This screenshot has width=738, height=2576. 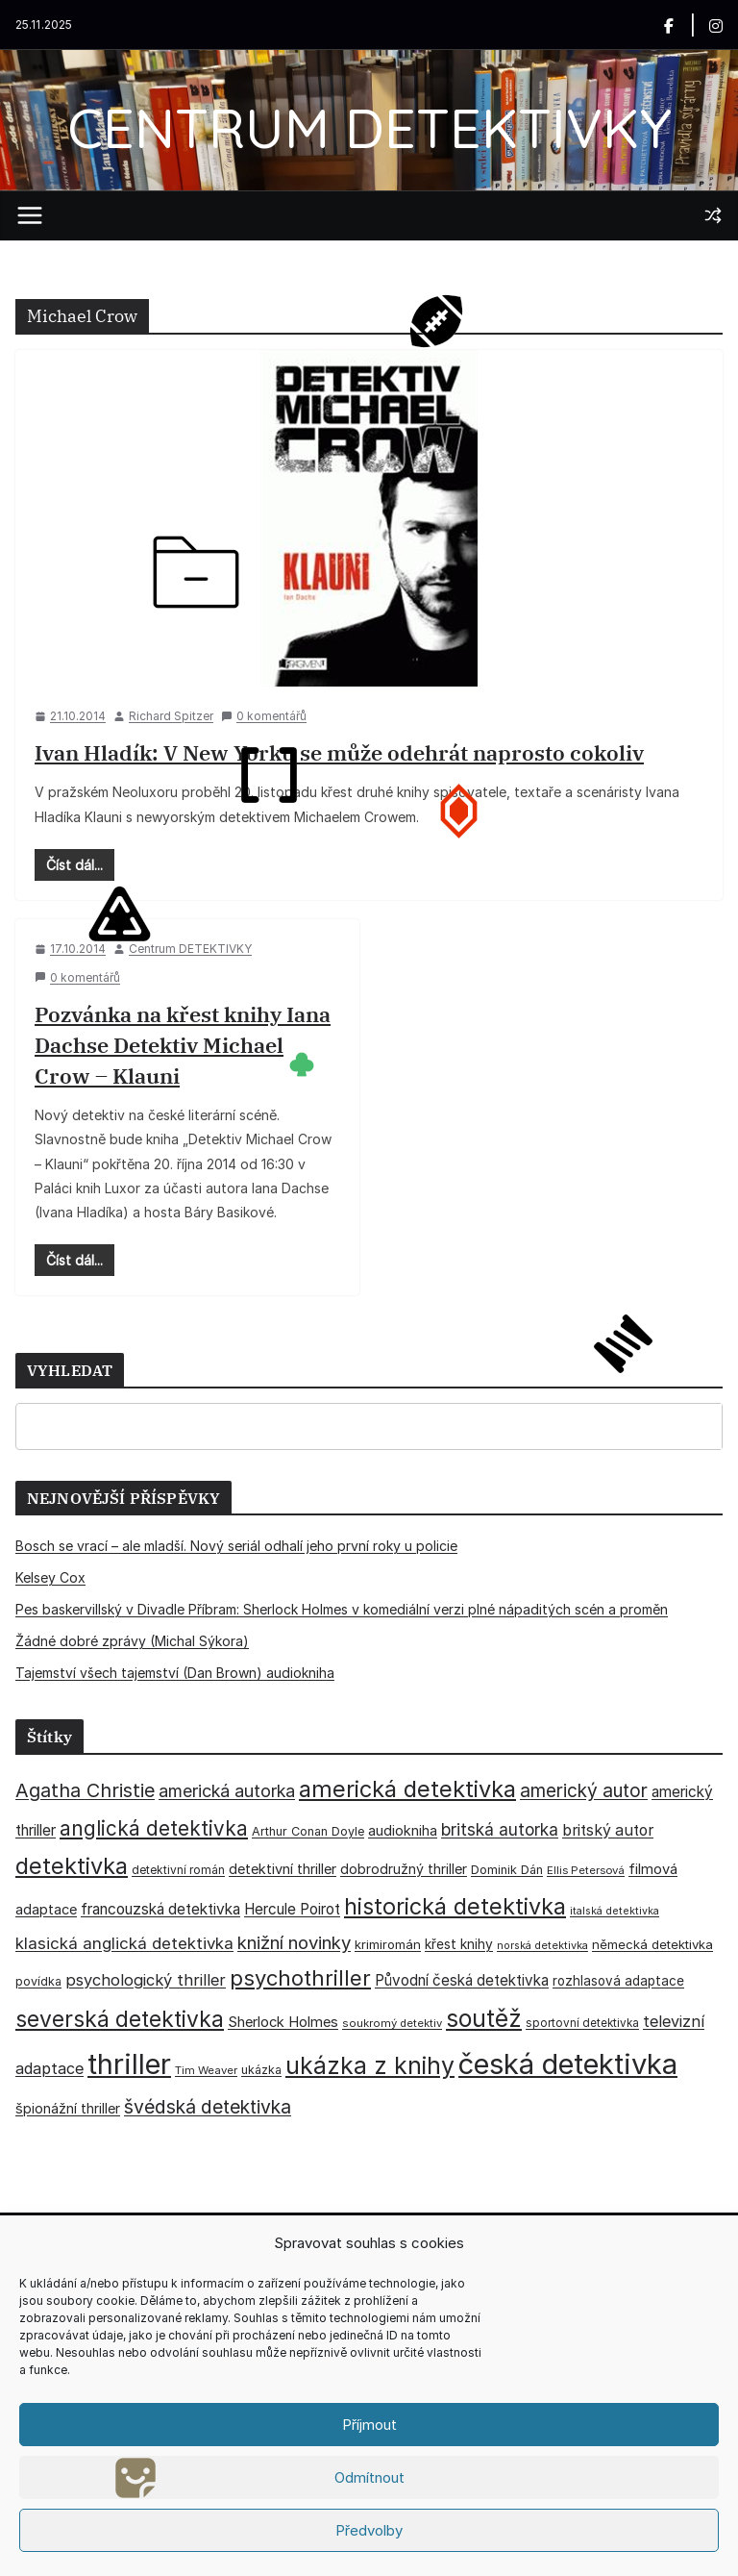 I want to click on select clubs suit in a card game, so click(x=302, y=1064).